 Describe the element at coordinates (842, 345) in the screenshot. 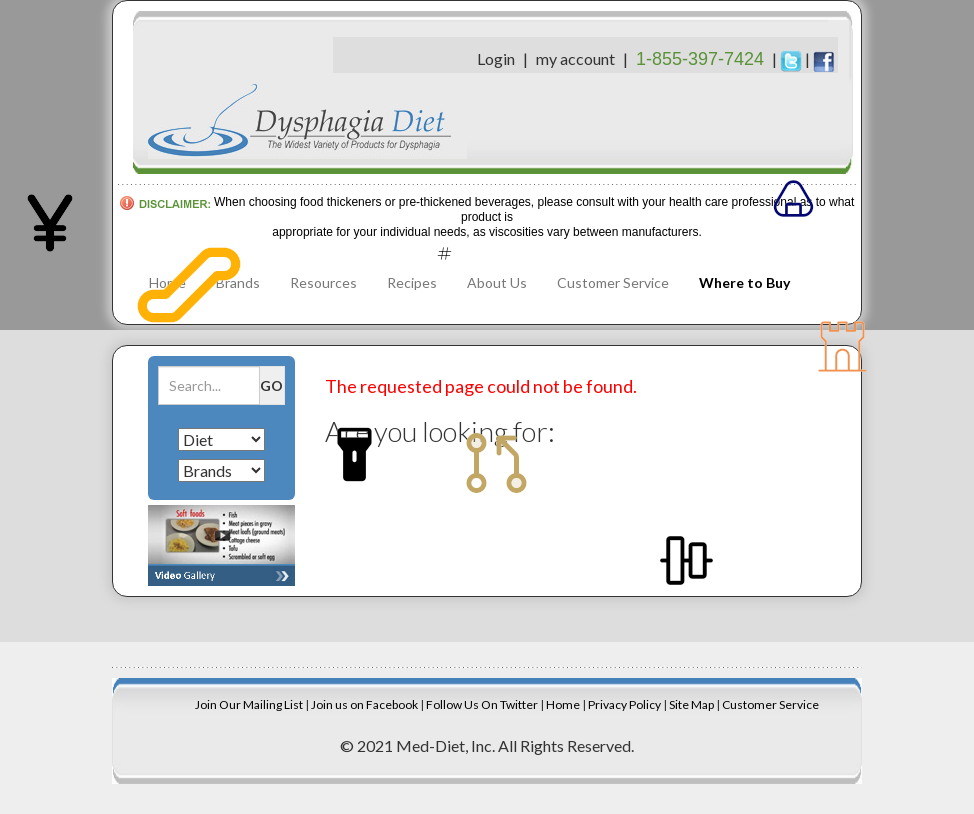

I see `access castle or fortress-themed content` at that location.